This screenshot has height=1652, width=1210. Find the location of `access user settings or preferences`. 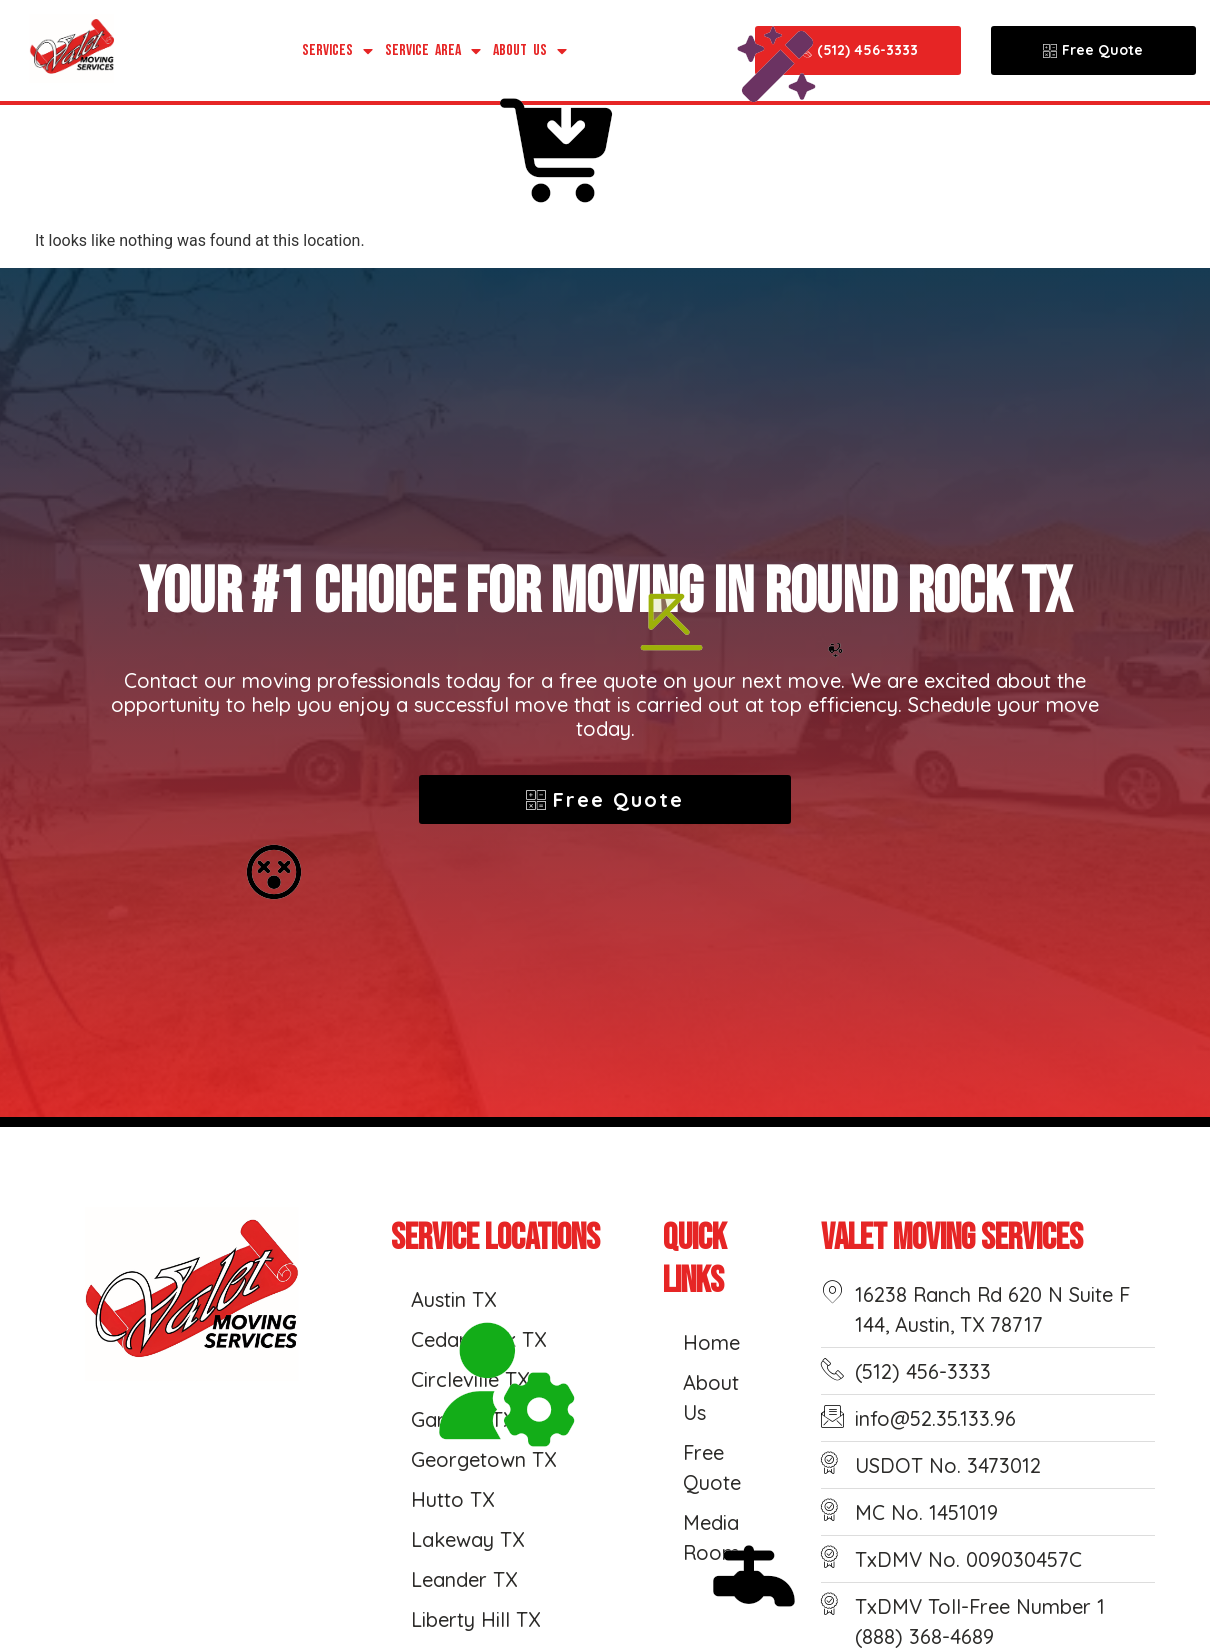

access user settings or preferences is located at coordinates (502, 1380).